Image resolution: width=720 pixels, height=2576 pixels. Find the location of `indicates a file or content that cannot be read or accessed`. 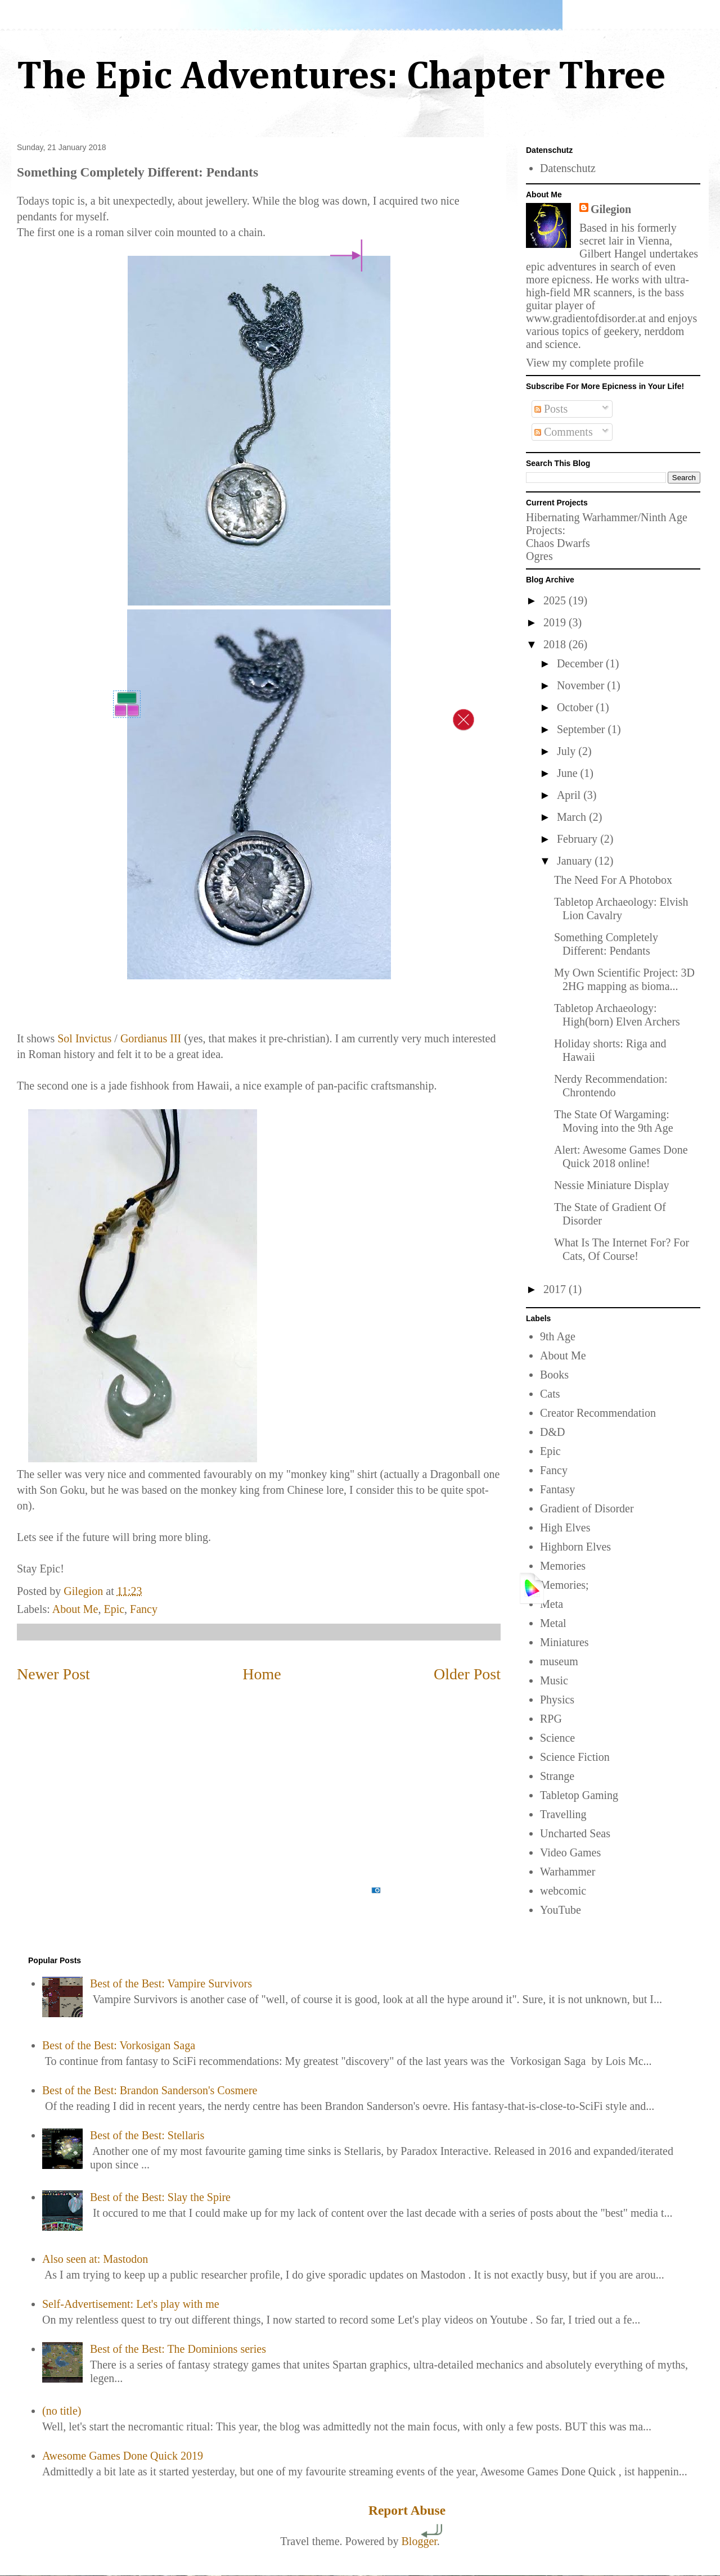

indicates a file or content that cannot be read or accessed is located at coordinates (464, 720).